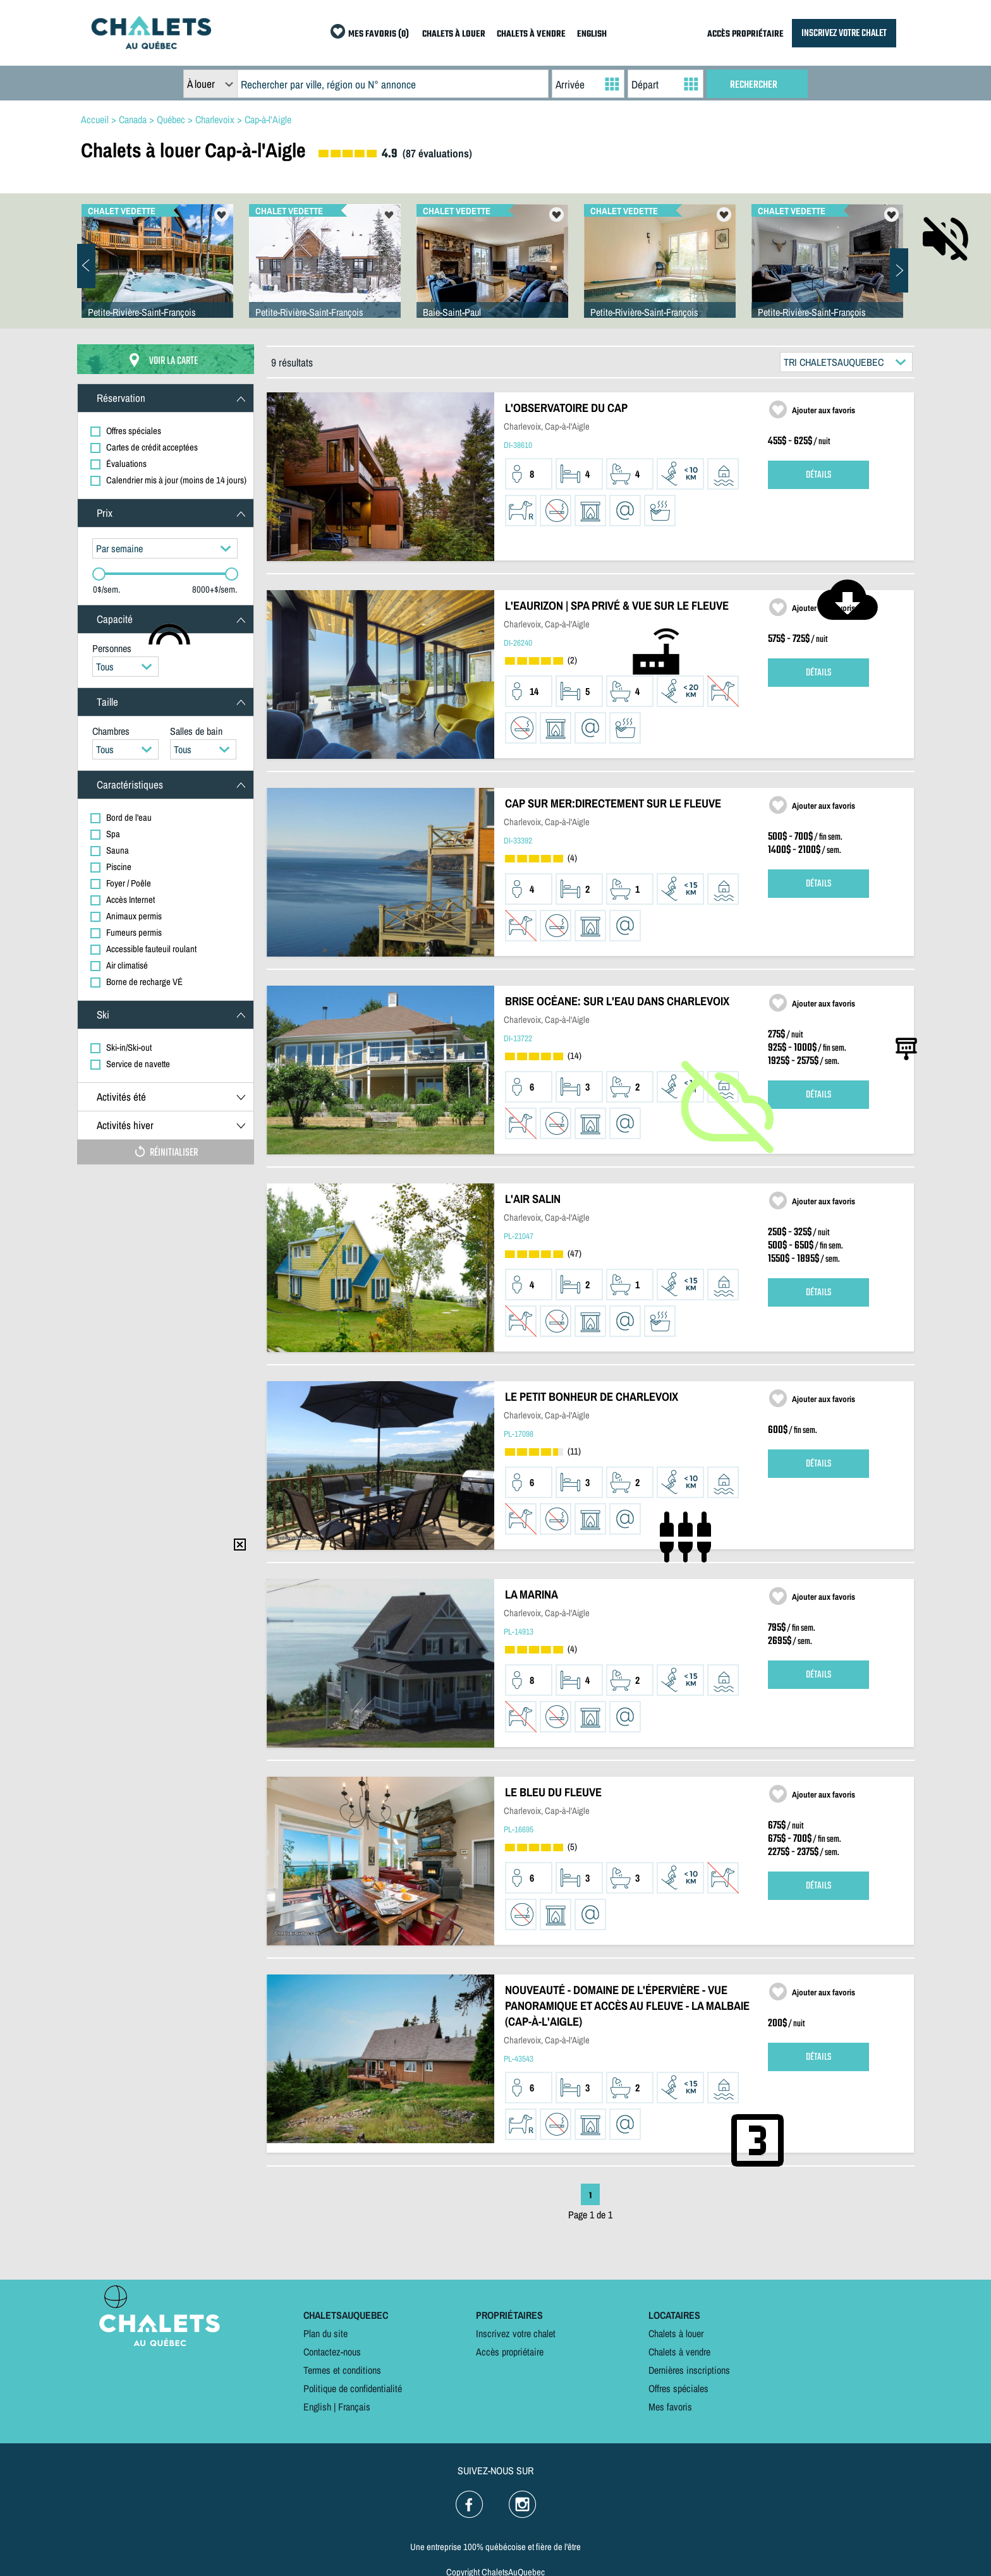  Describe the element at coordinates (848, 600) in the screenshot. I see `download file from cloud storage` at that location.